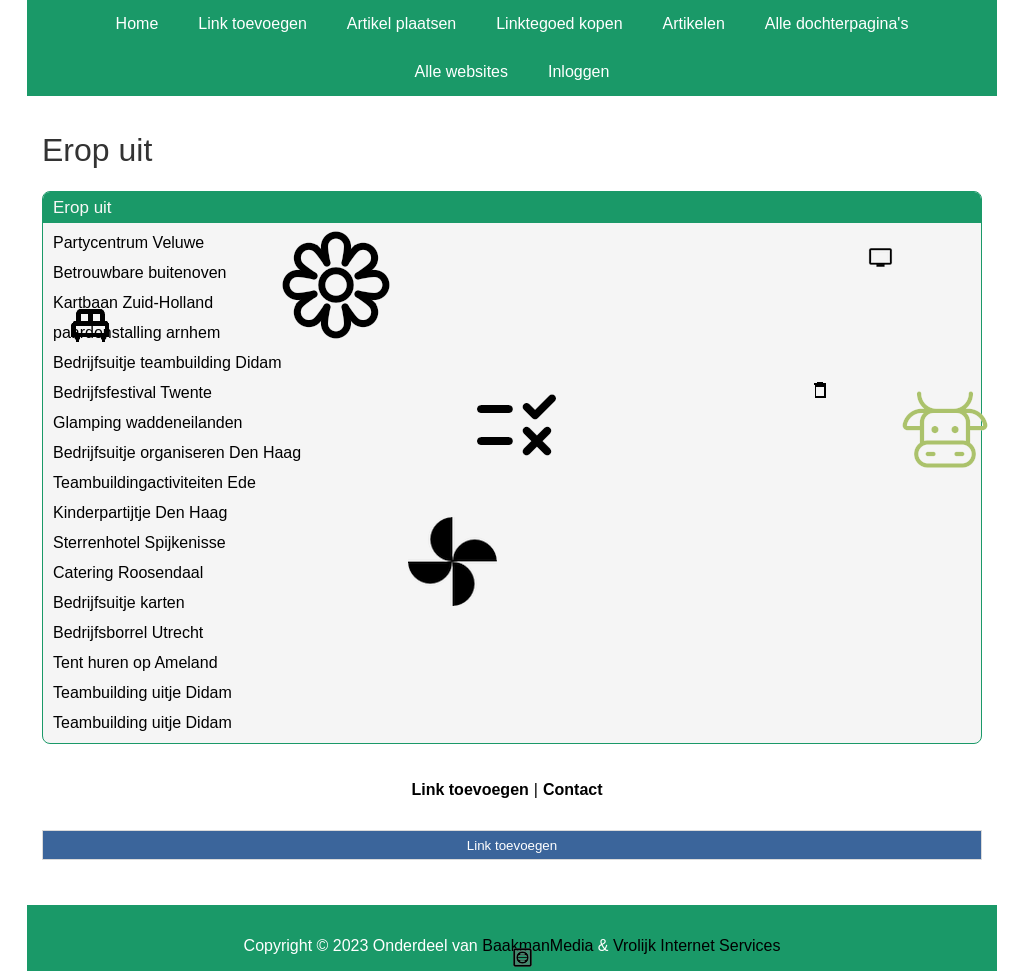  I want to click on access heating, ventilation, and air conditioning controls, so click(522, 957).